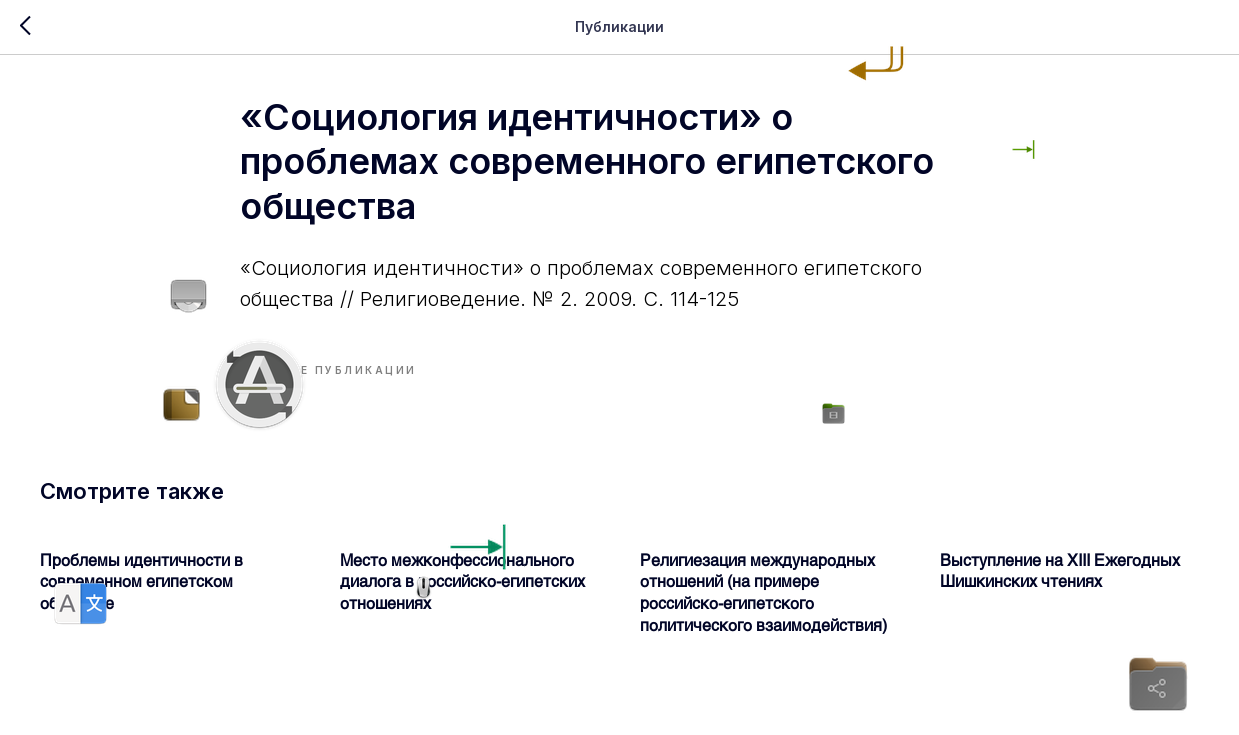  What do you see at coordinates (188, 294) in the screenshot?
I see `access optical disc drive` at bounding box center [188, 294].